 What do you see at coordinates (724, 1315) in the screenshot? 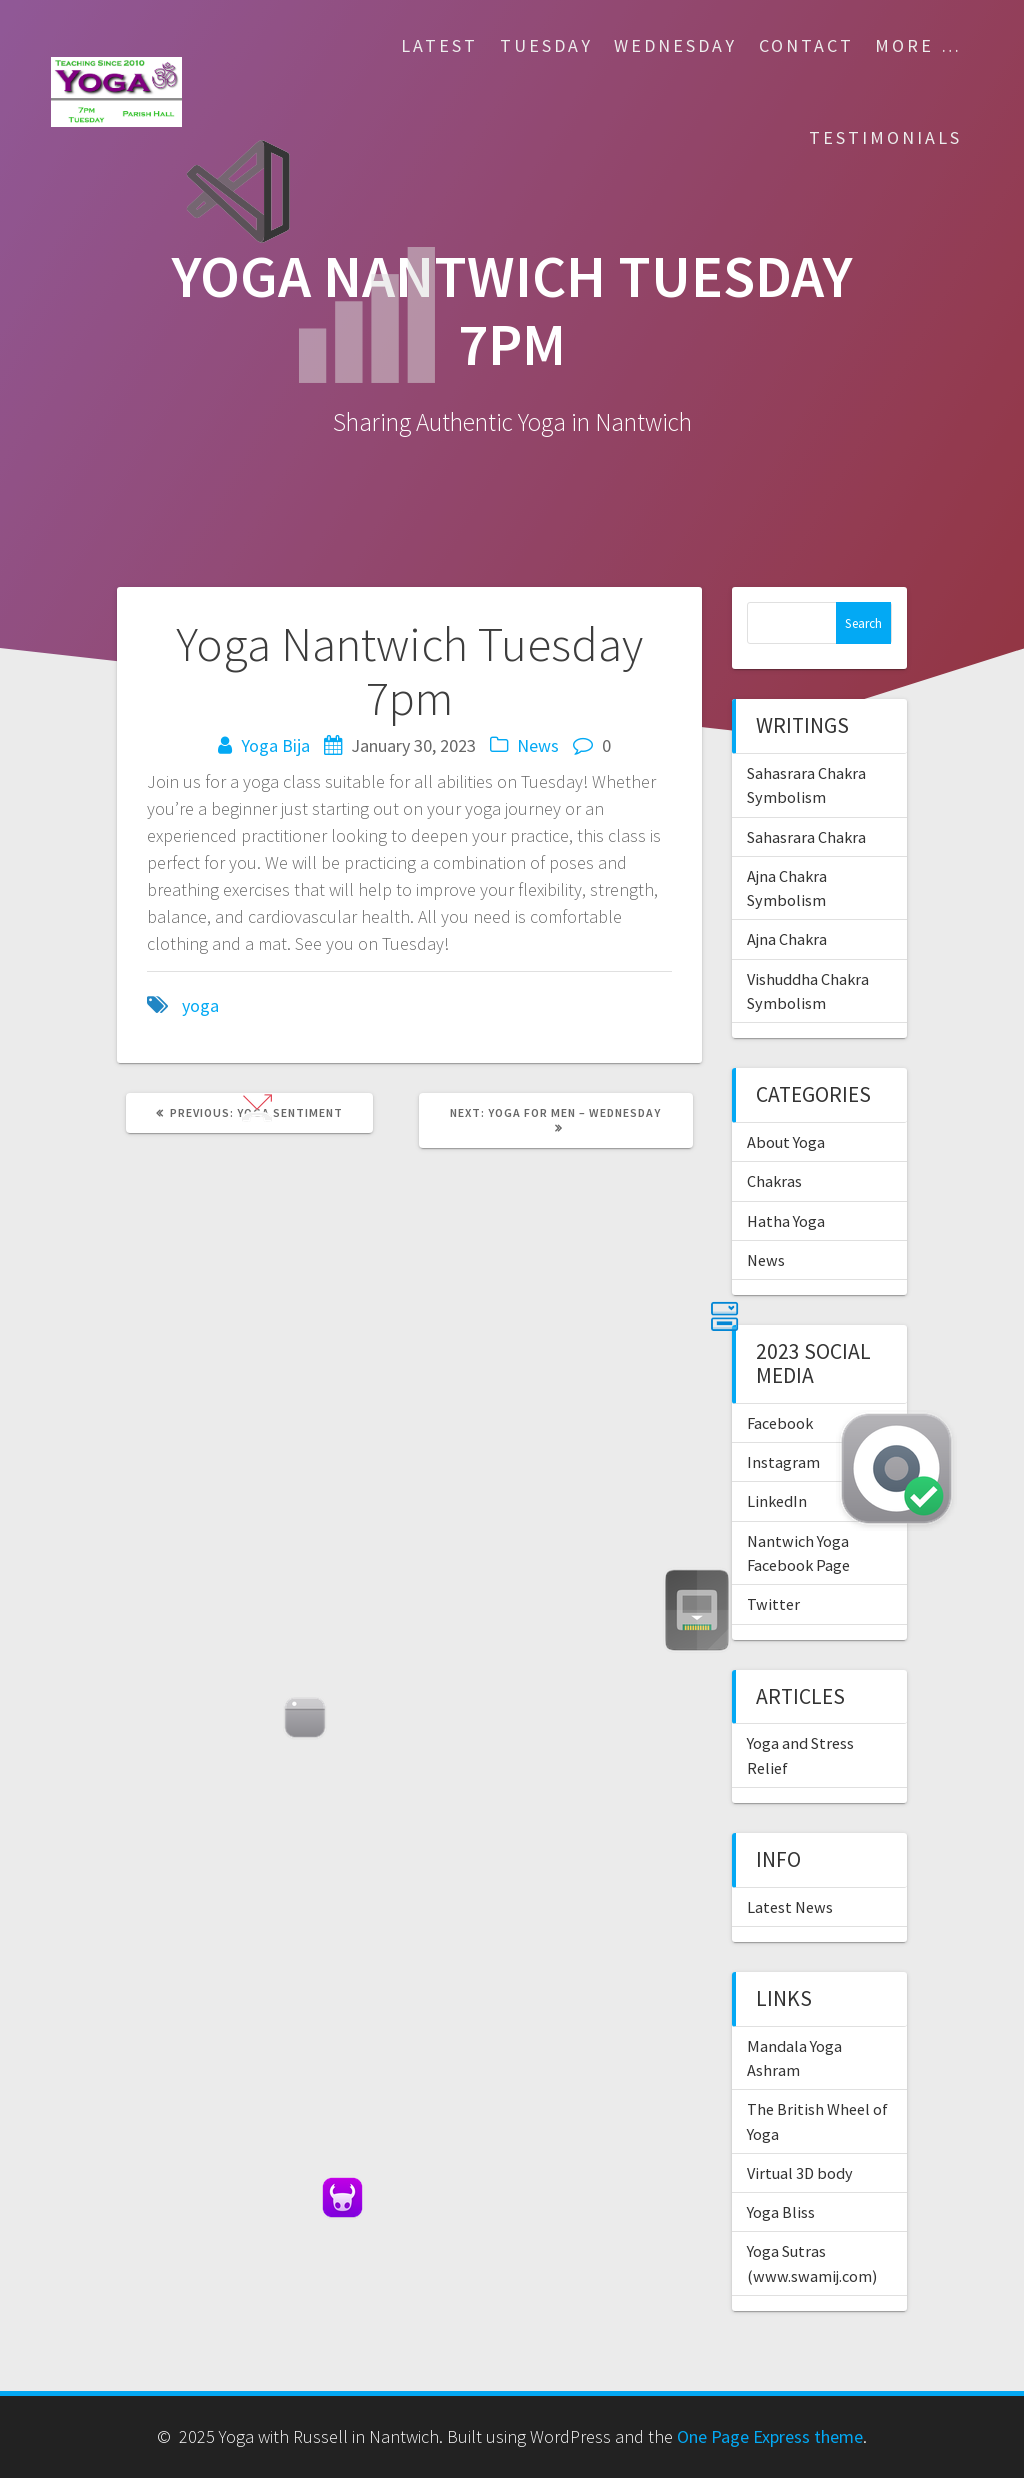
I see `gtk widget factory demo application` at bounding box center [724, 1315].